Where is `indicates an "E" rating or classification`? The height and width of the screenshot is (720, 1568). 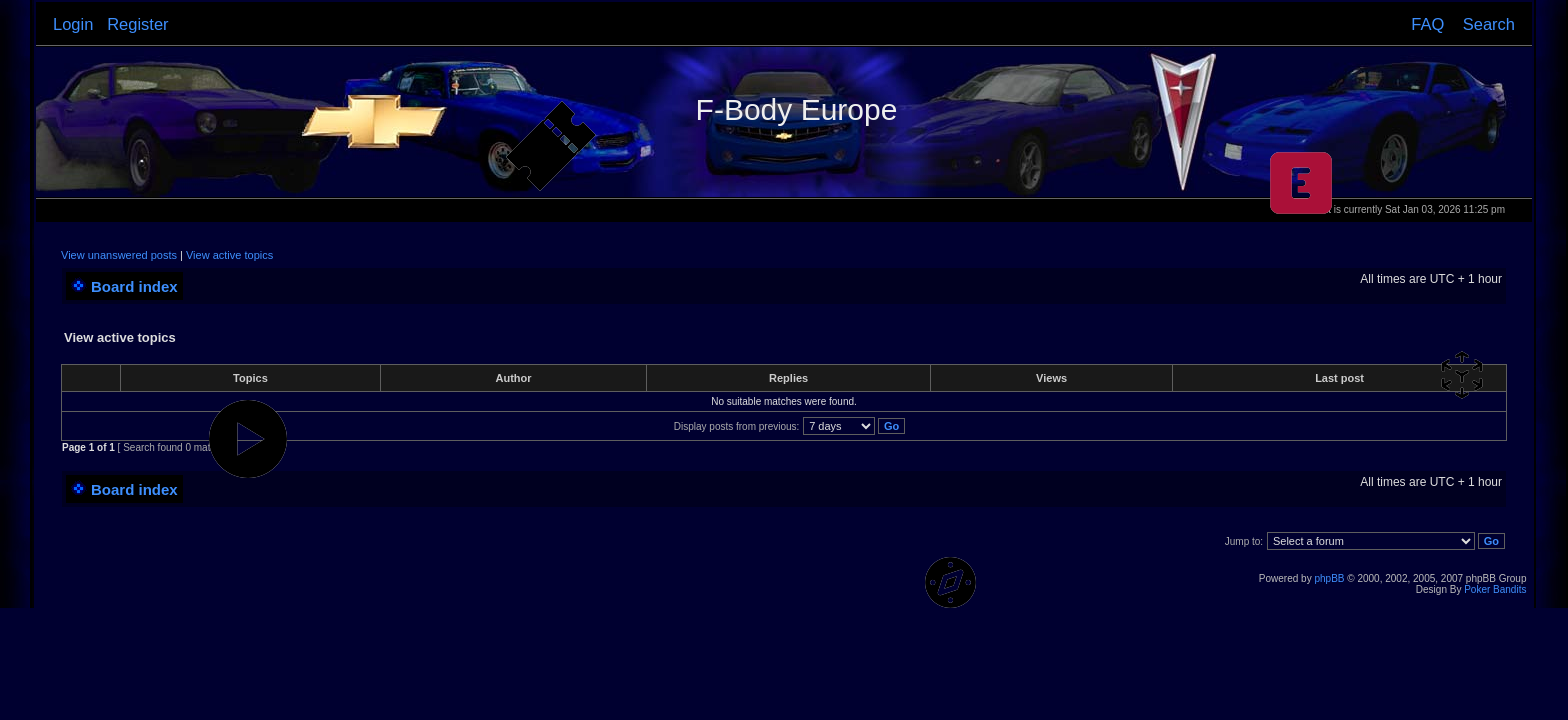
indicates an "E" rating or classification is located at coordinates (1301, 183).